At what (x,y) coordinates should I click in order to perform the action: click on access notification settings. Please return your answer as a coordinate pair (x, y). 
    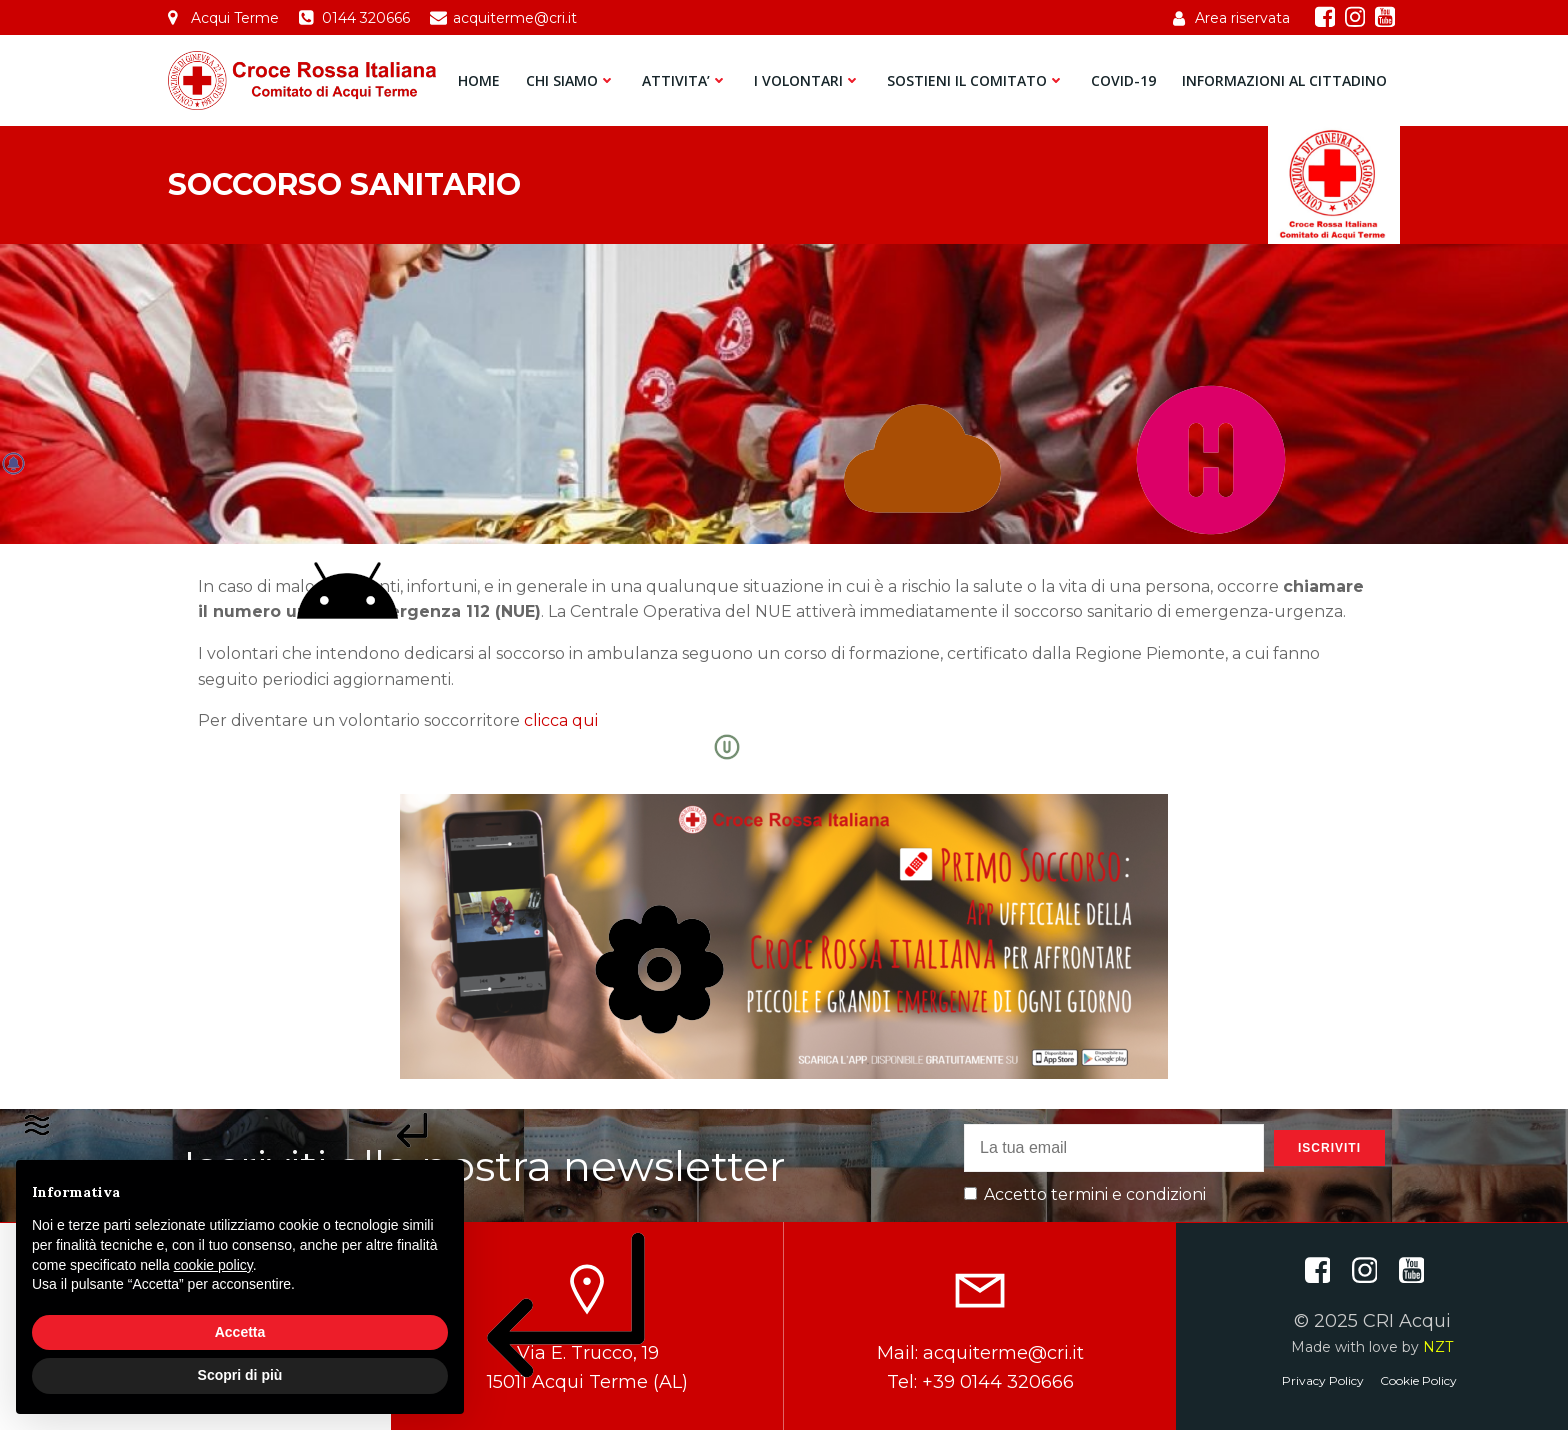
    Looking at the image, I should click on (13, 463).